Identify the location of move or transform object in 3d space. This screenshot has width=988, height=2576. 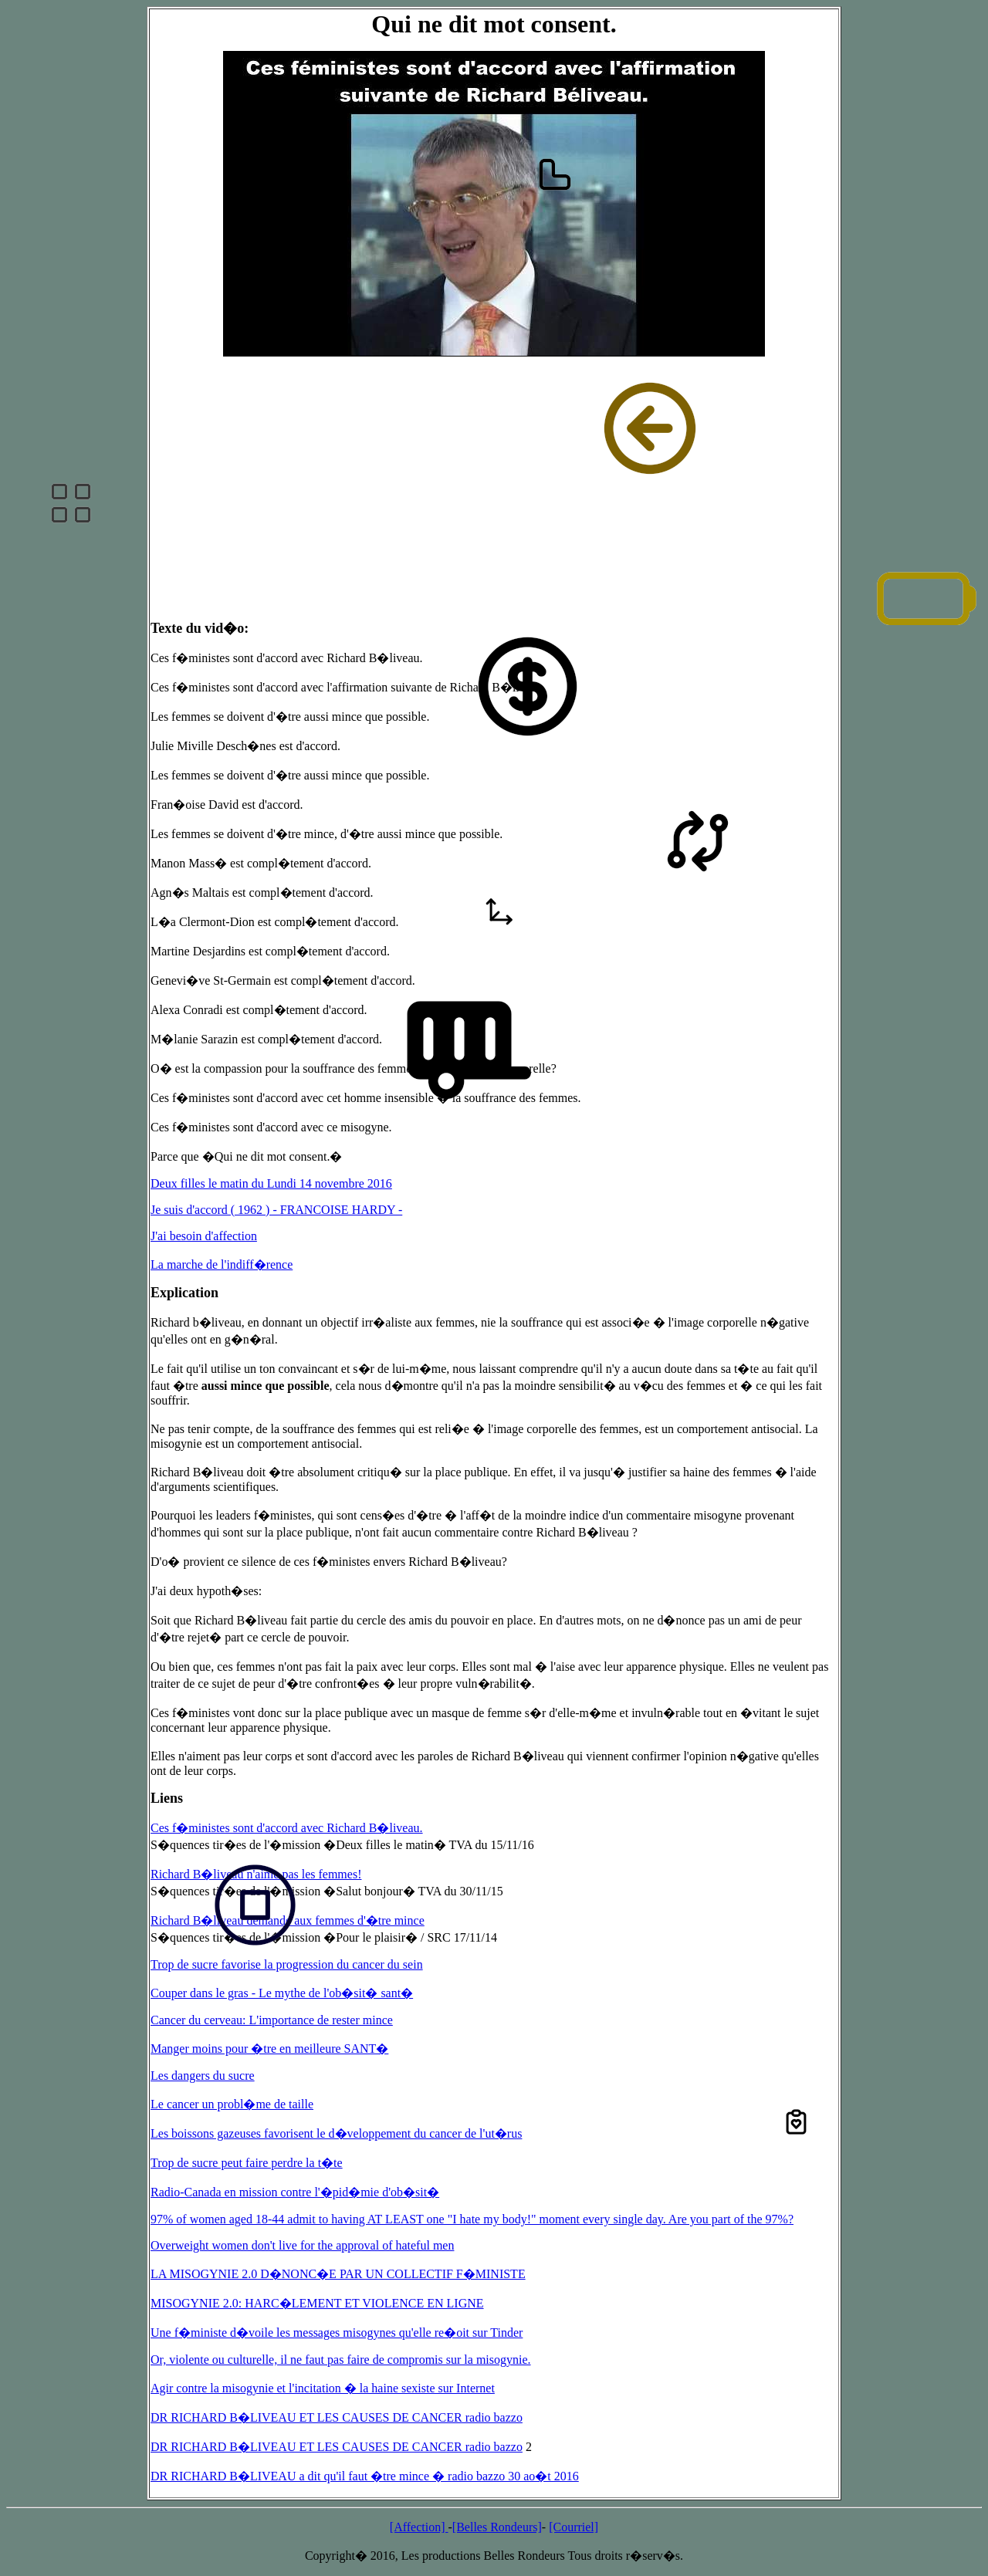
(499, 911).